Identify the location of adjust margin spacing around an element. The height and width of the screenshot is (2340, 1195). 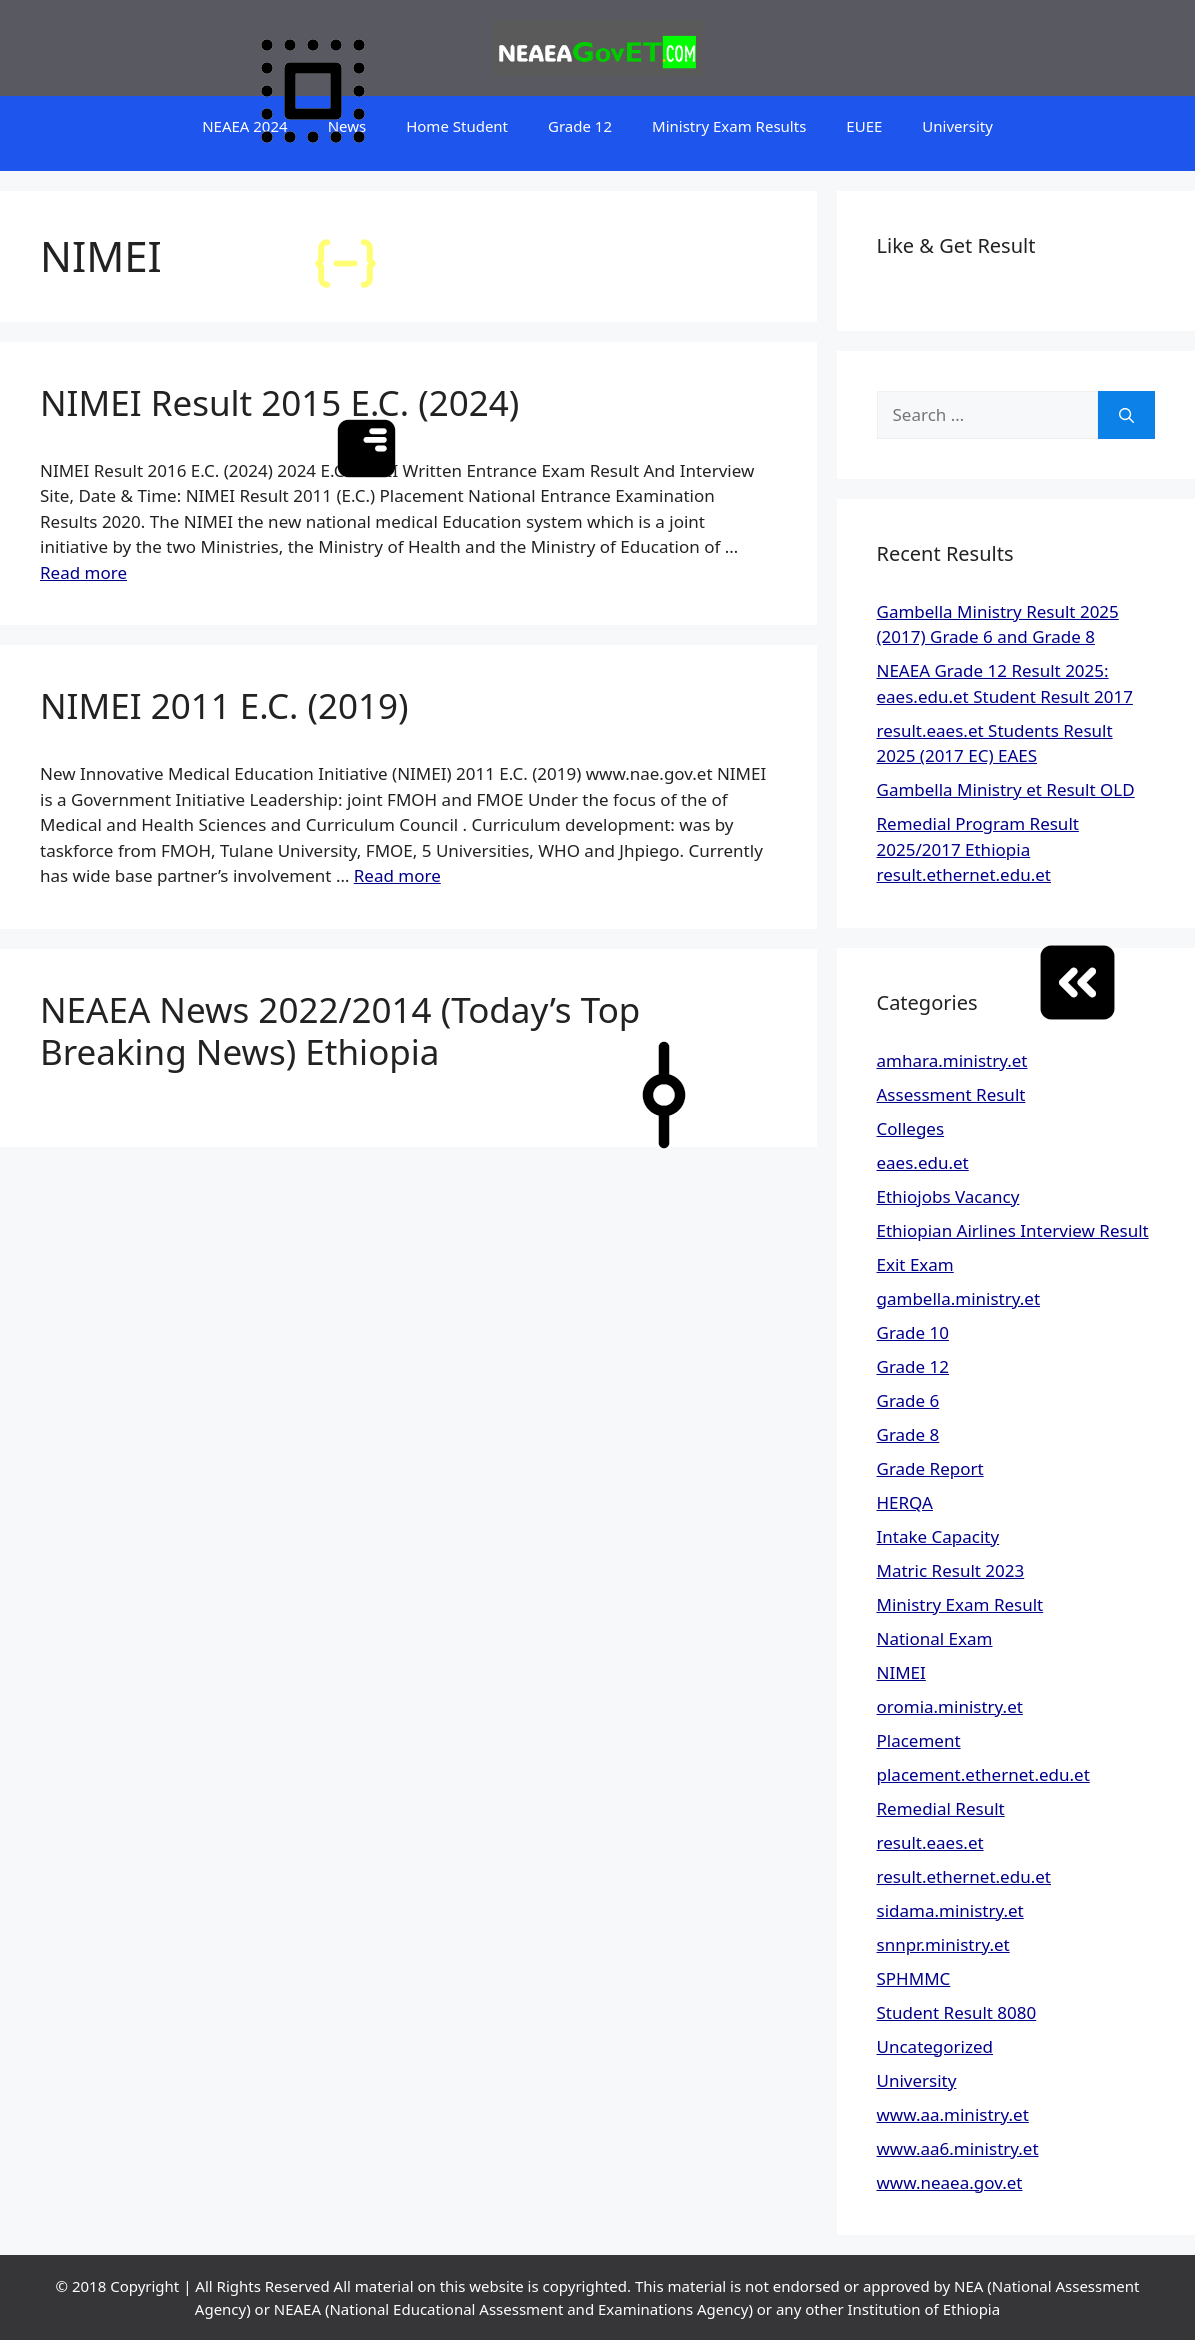
(313, 91).